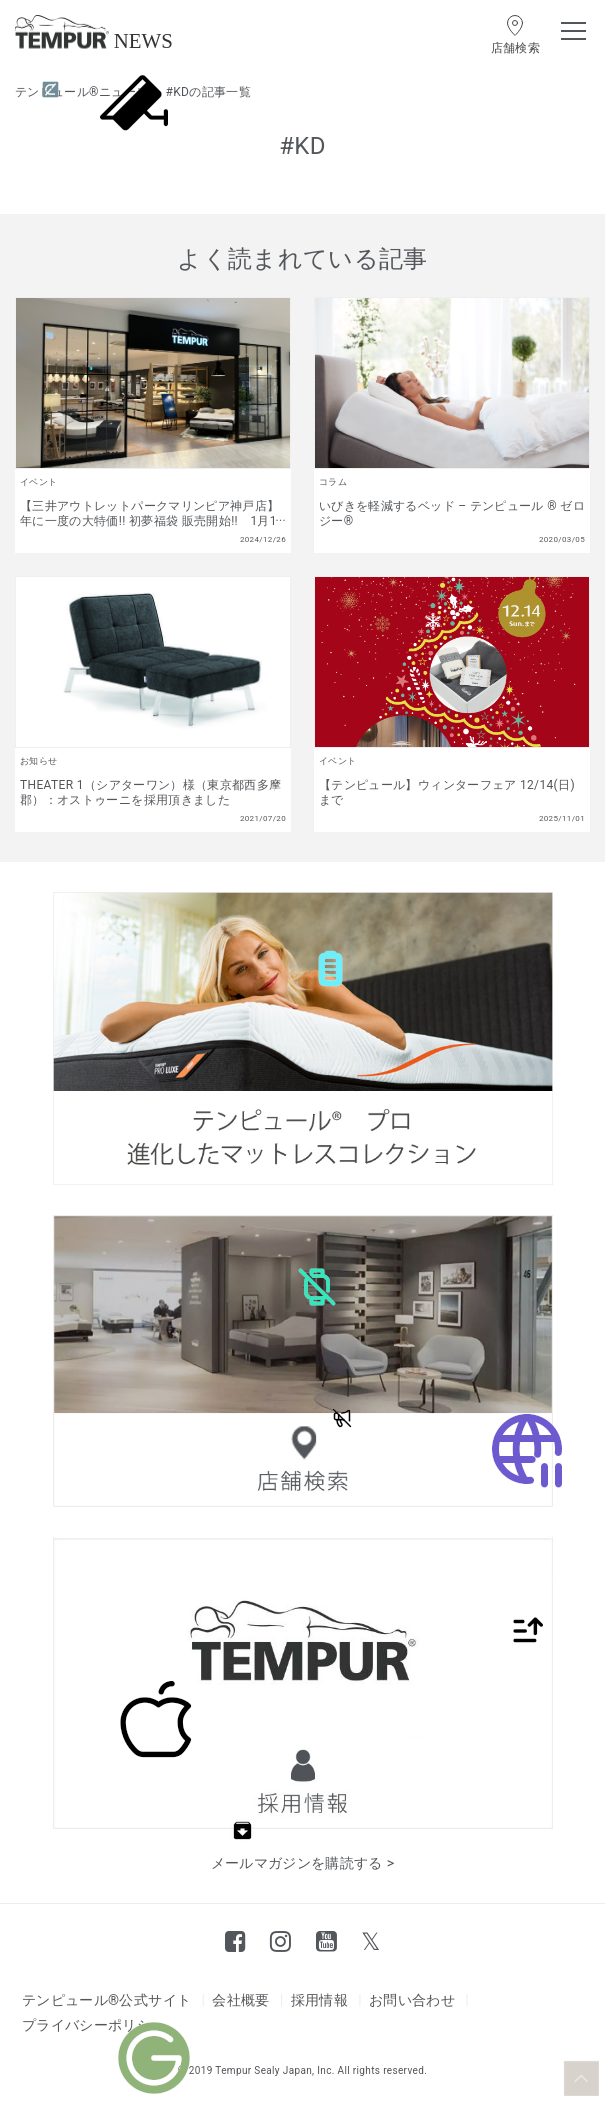  I want to click on archive selected items, so click(242, 1830).